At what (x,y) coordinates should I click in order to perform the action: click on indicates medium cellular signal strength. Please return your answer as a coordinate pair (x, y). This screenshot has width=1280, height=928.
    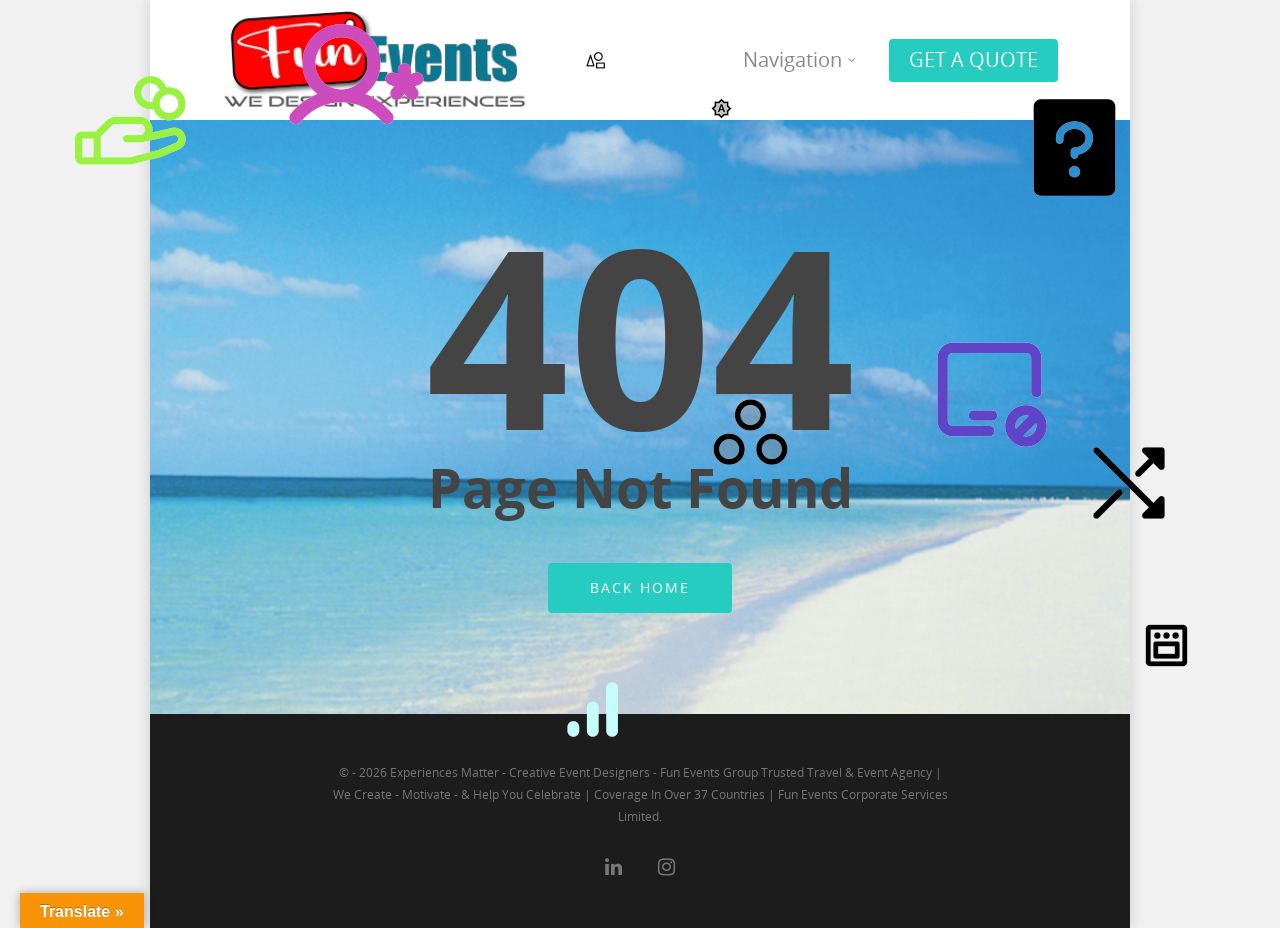
    Looking at the image, I should click on (616, 696).